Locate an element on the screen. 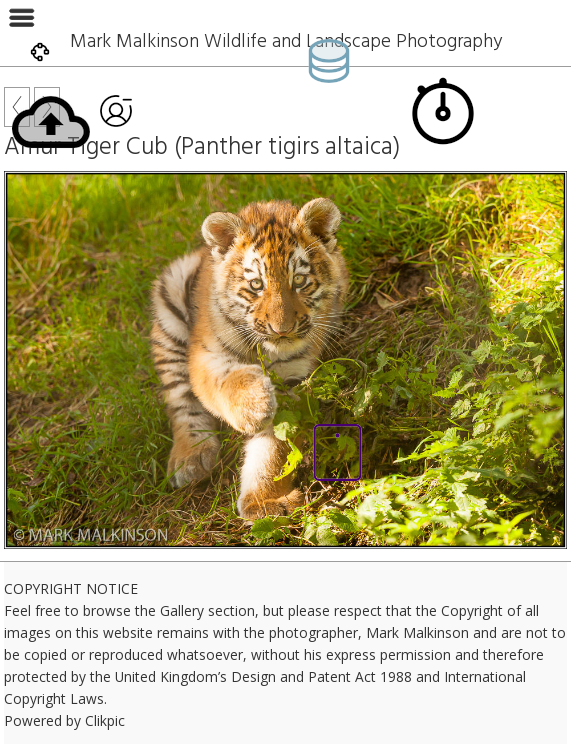 The height and width of the screenshot is (744, 571). start or view a timer is located at coordinates (443, 111).